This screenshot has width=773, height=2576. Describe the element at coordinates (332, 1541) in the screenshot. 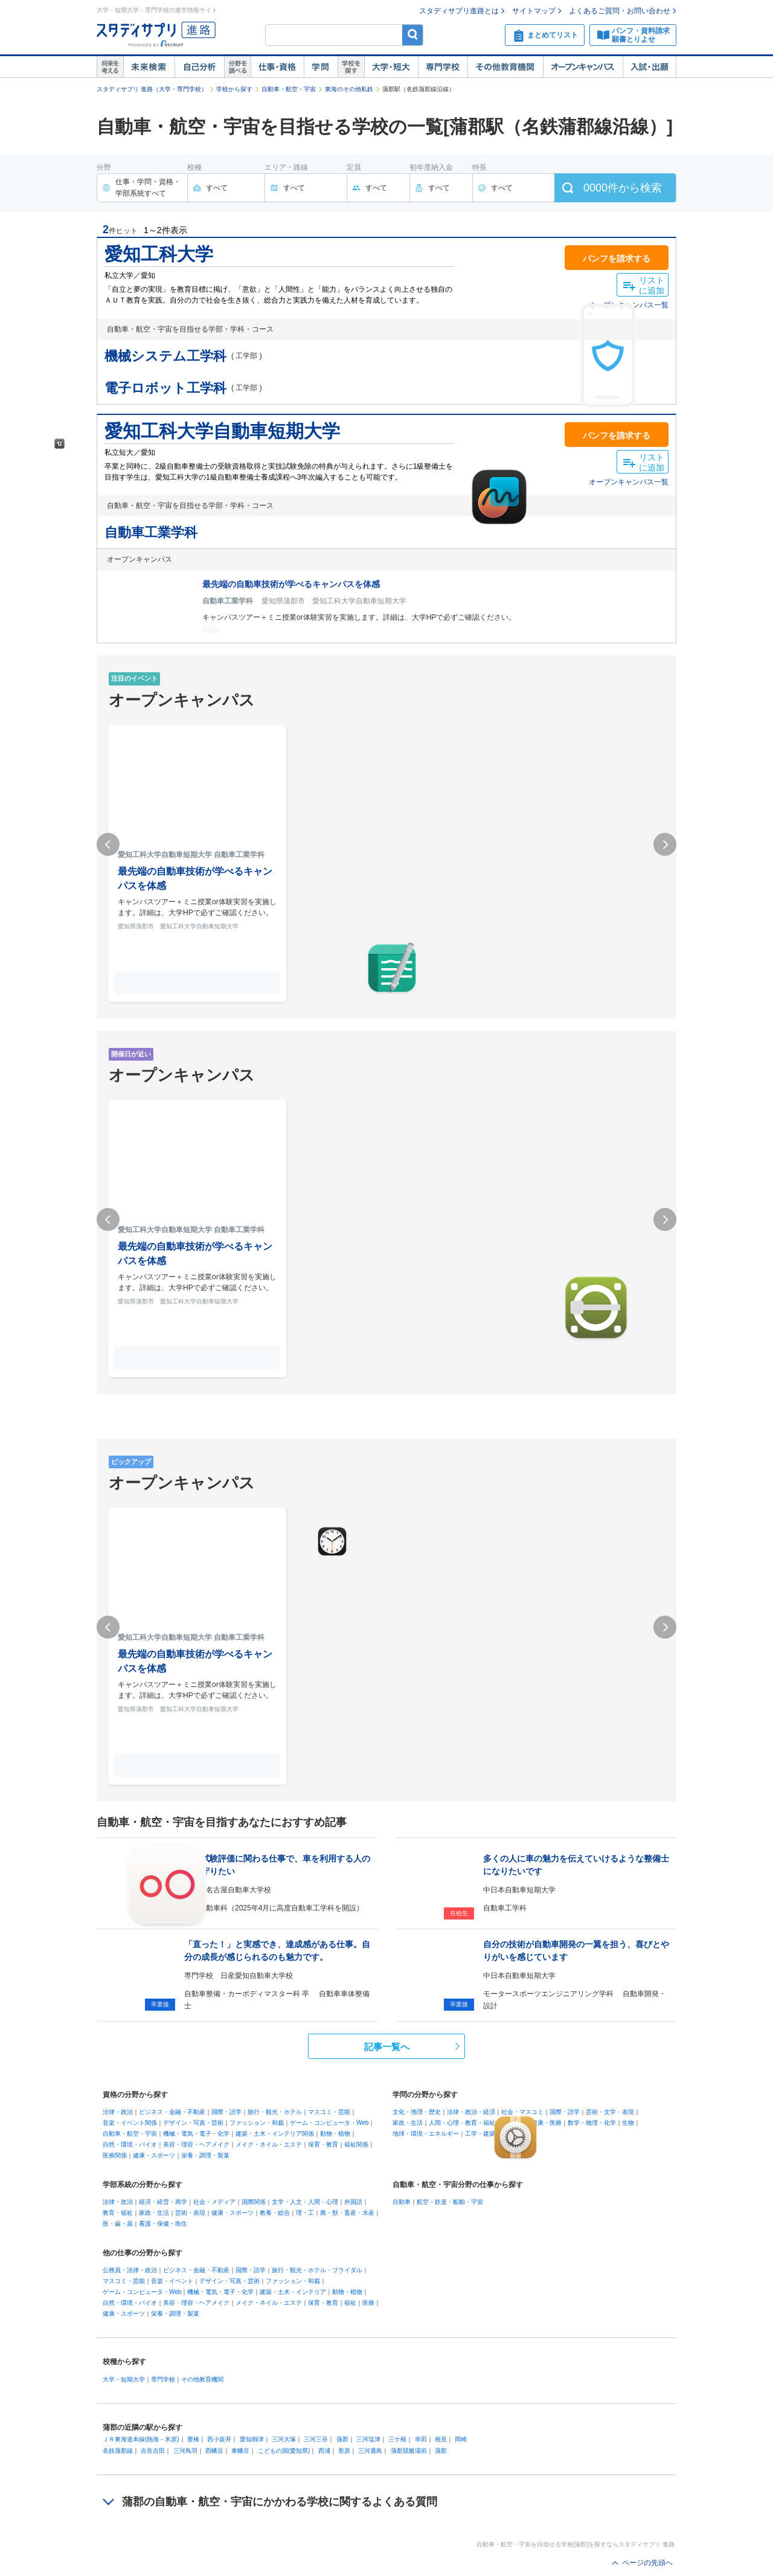

I see `open the clock app` at that location.